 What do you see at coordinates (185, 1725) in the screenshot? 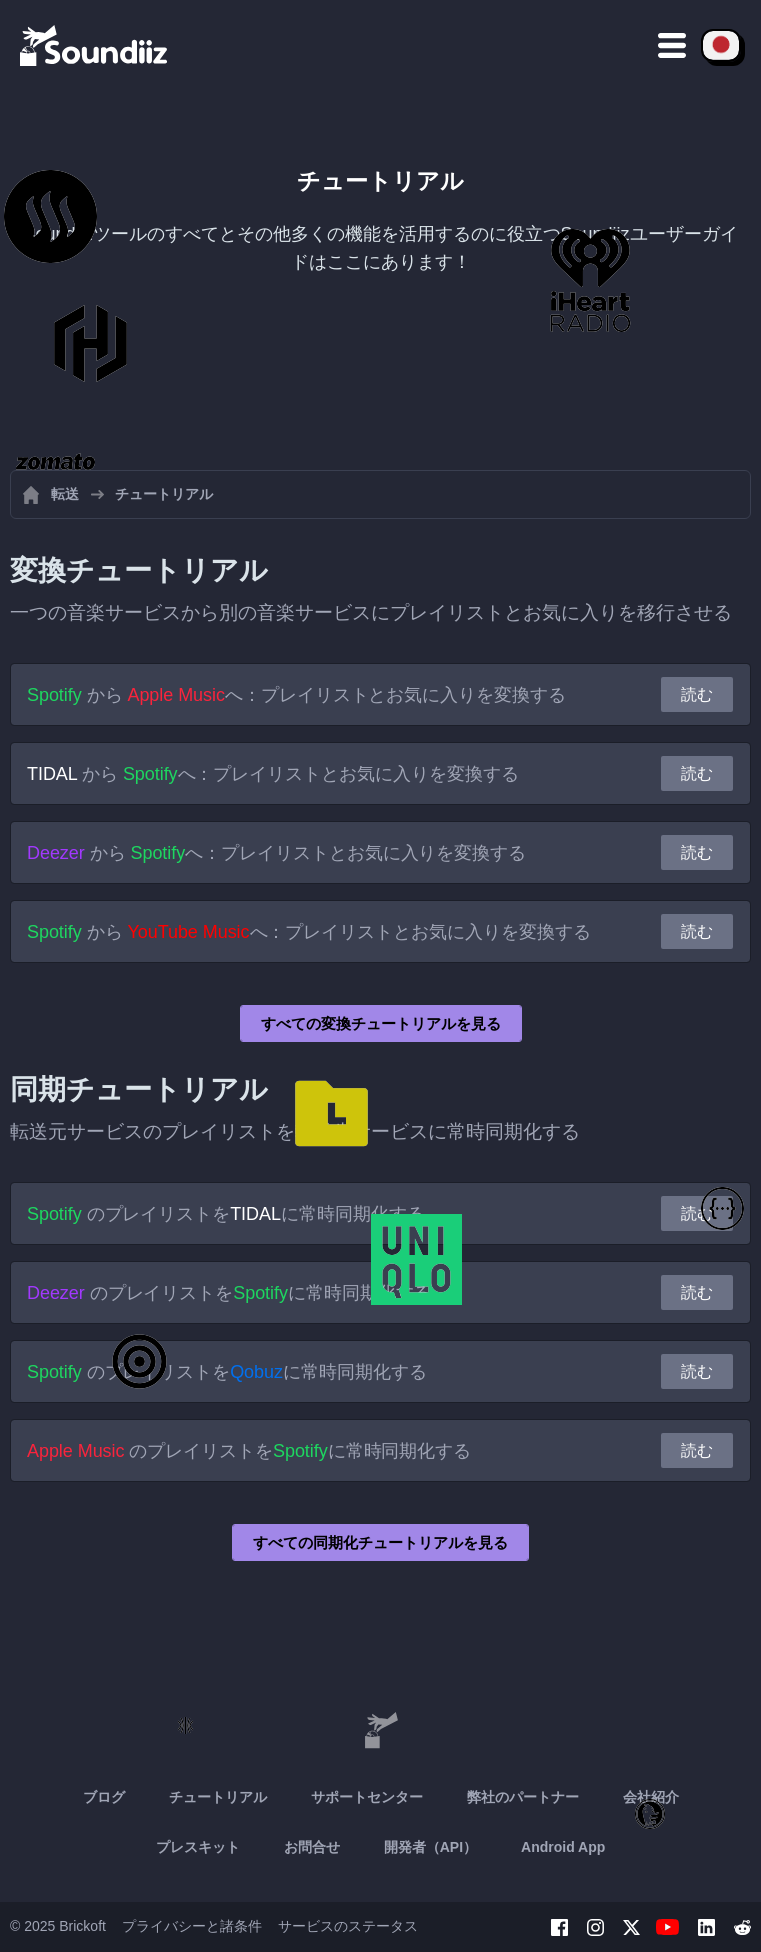
I see `talos logo` at bounding box center [185, 1725].